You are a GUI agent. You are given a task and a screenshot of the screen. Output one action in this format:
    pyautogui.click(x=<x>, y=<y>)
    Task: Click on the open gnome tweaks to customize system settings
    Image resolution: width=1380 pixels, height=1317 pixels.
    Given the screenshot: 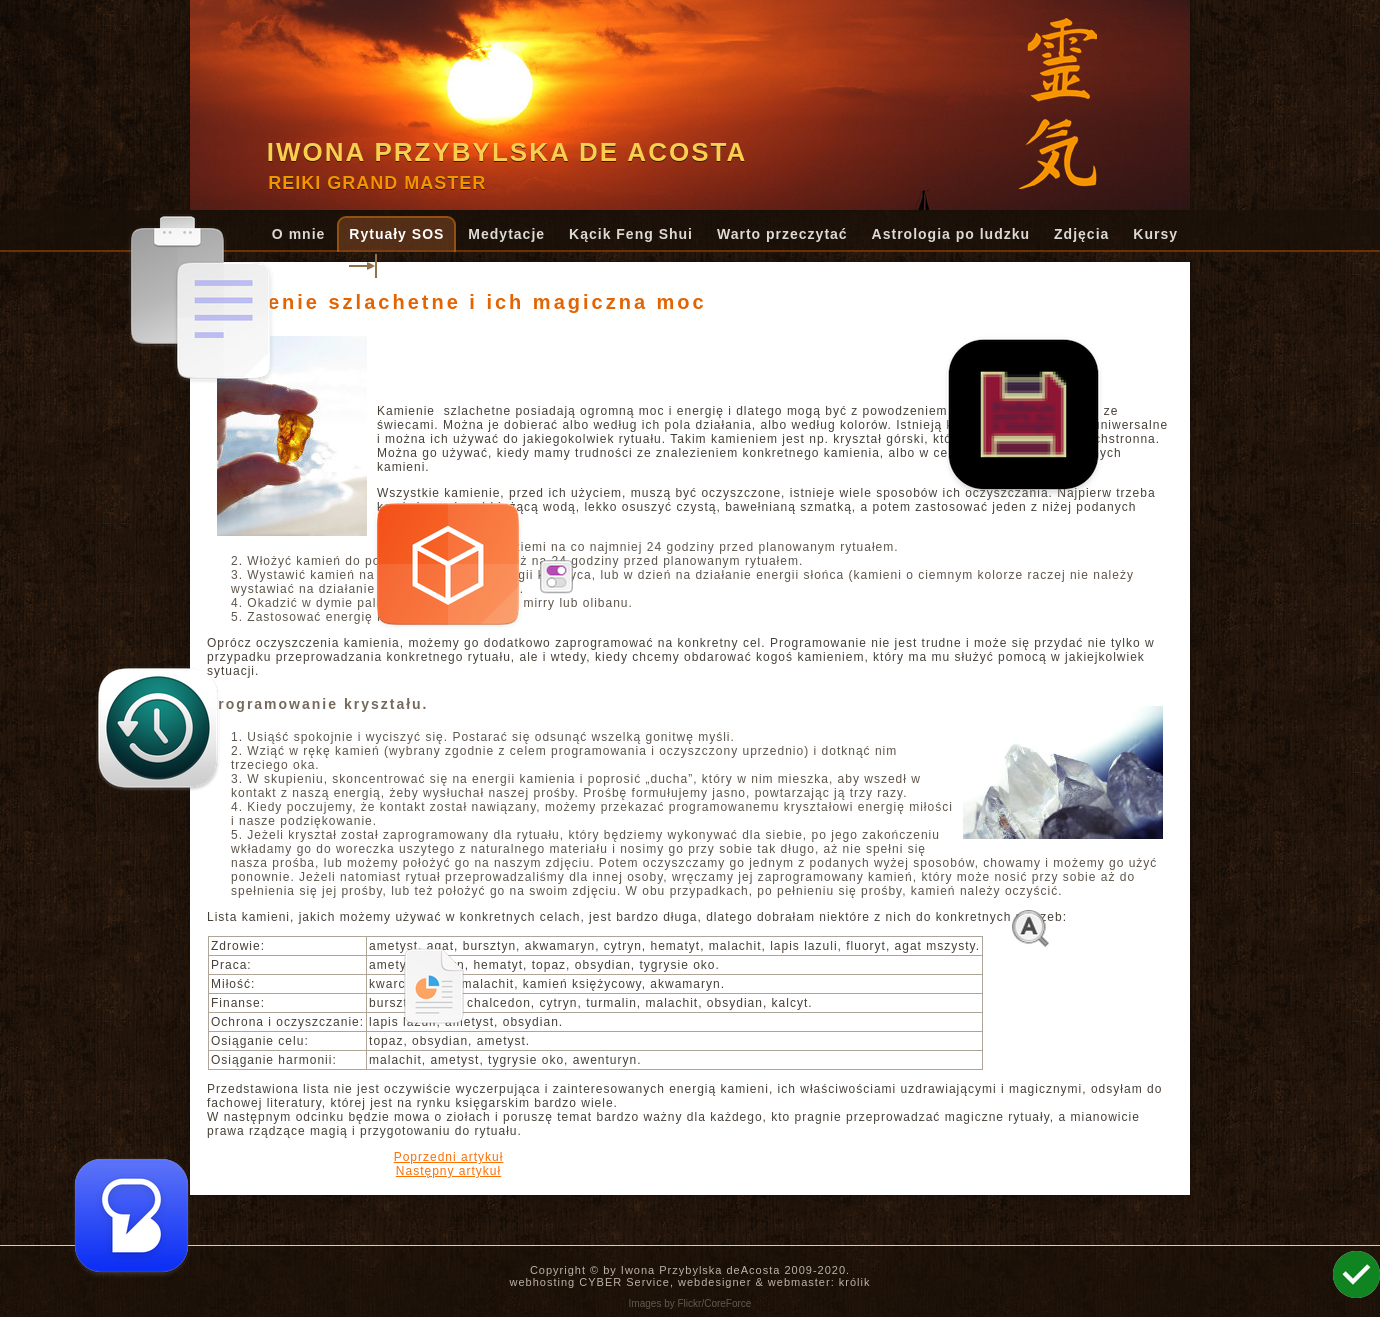 What is the action you would take?
    pyautogui.click(x=556, y=576)
    